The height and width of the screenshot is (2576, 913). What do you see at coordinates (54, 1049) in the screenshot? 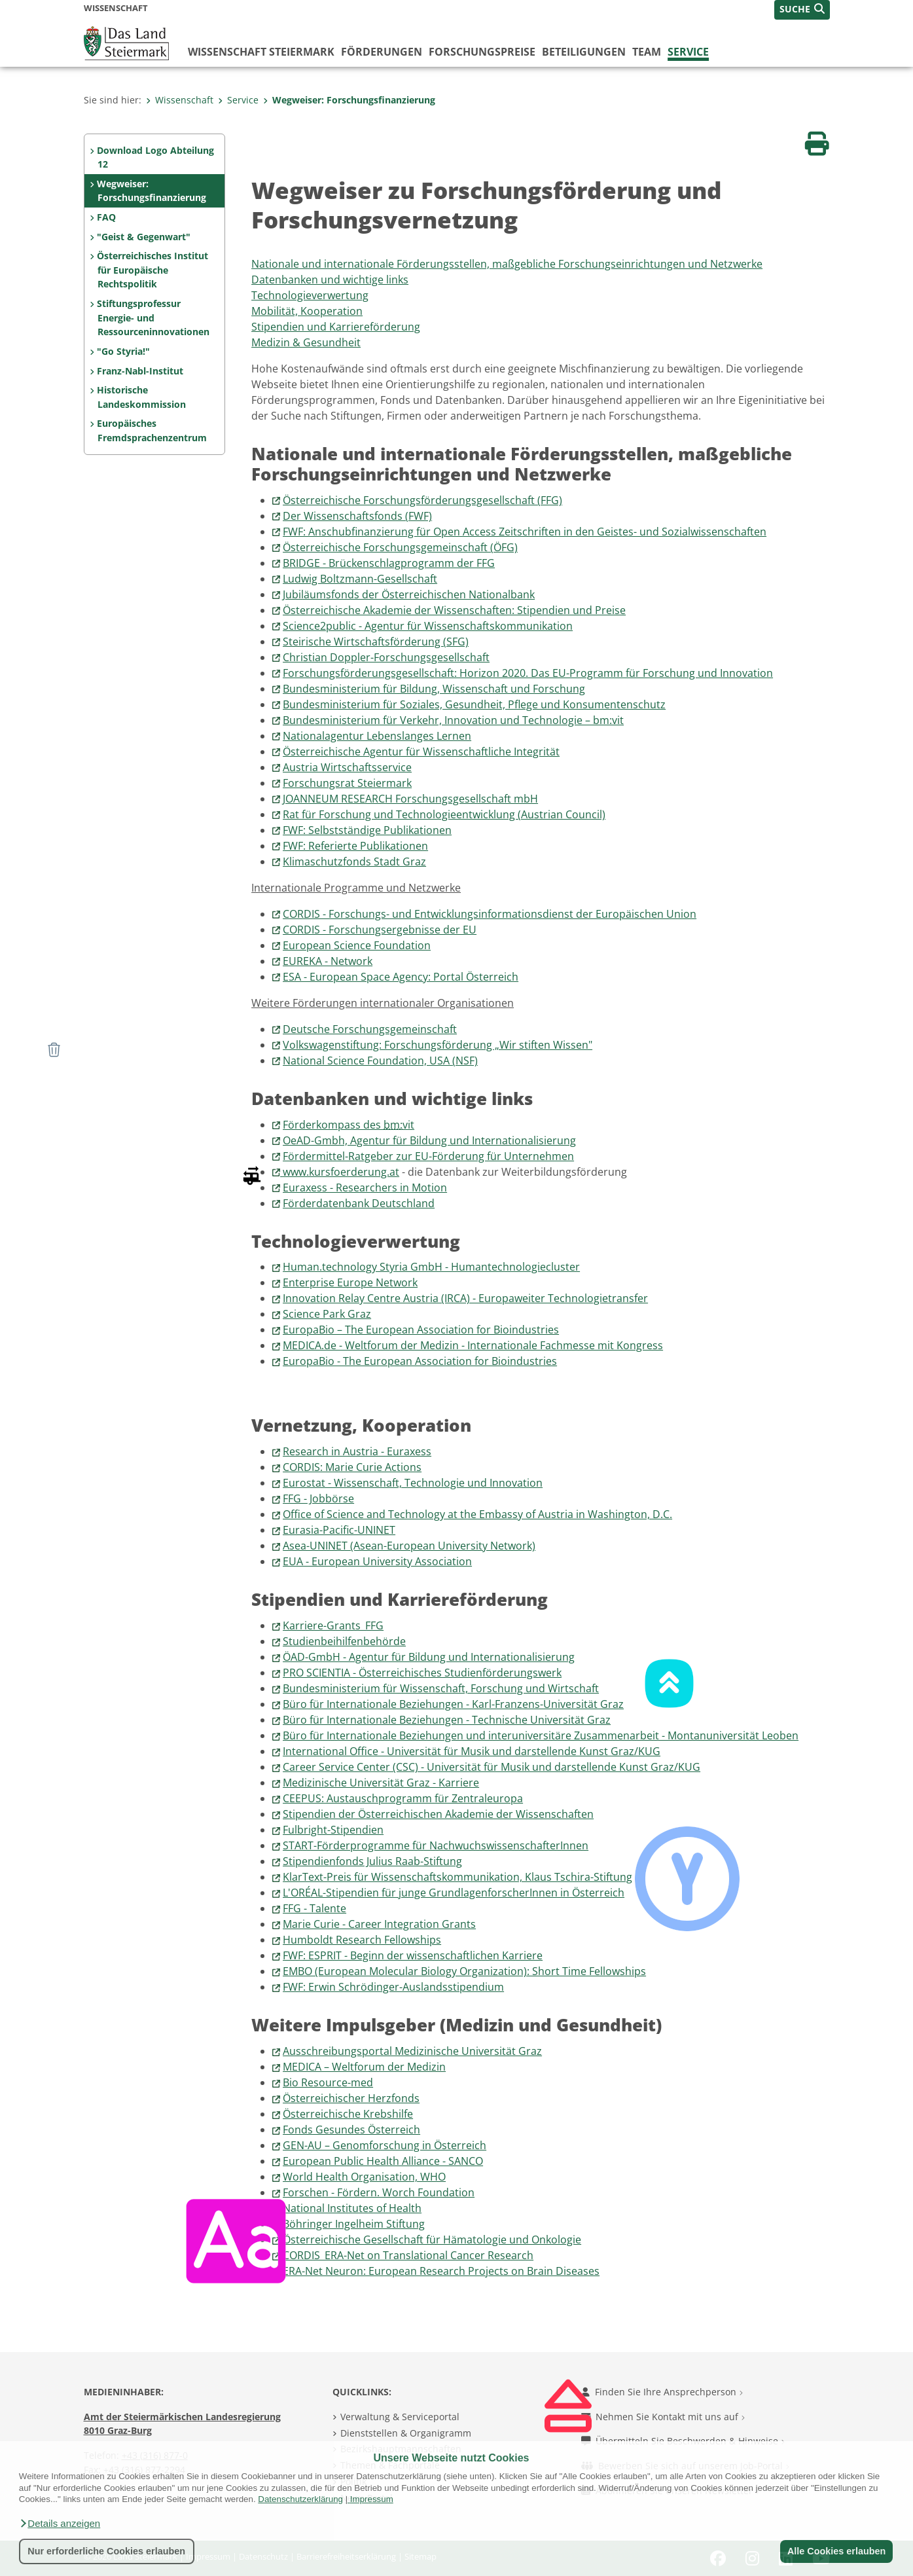
I see `delete selected item` at bounding box center [54, 1049].